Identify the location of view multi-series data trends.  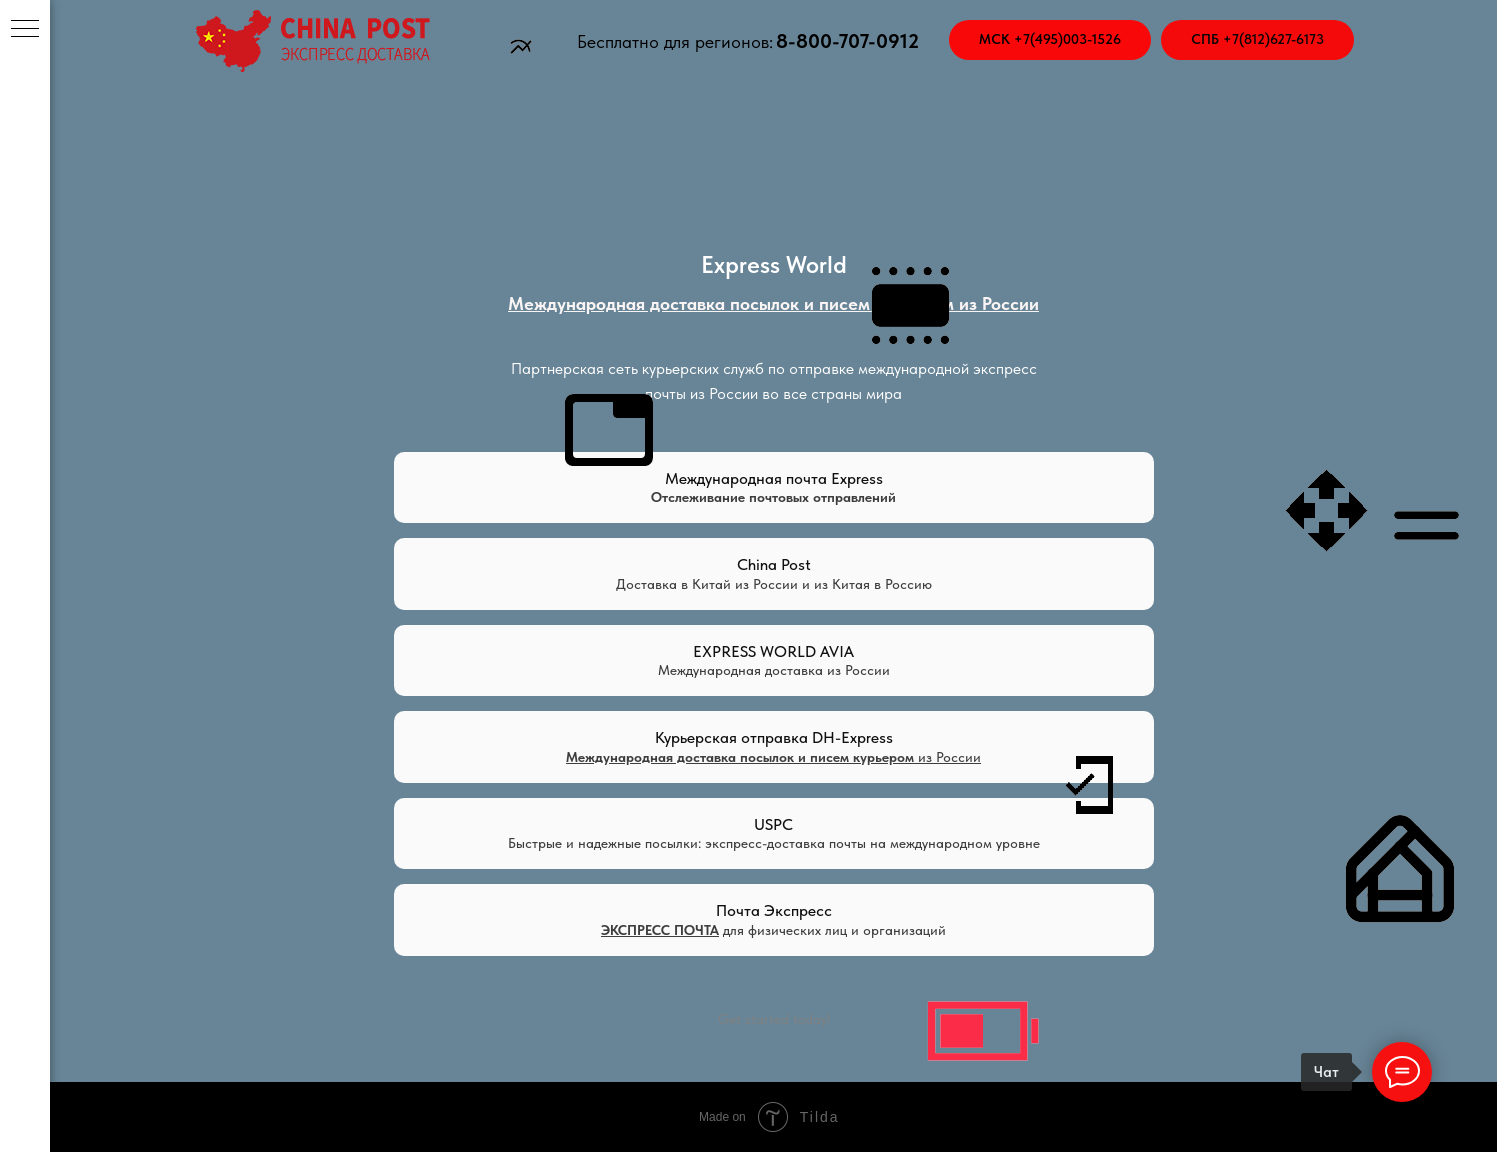
(521, 47).